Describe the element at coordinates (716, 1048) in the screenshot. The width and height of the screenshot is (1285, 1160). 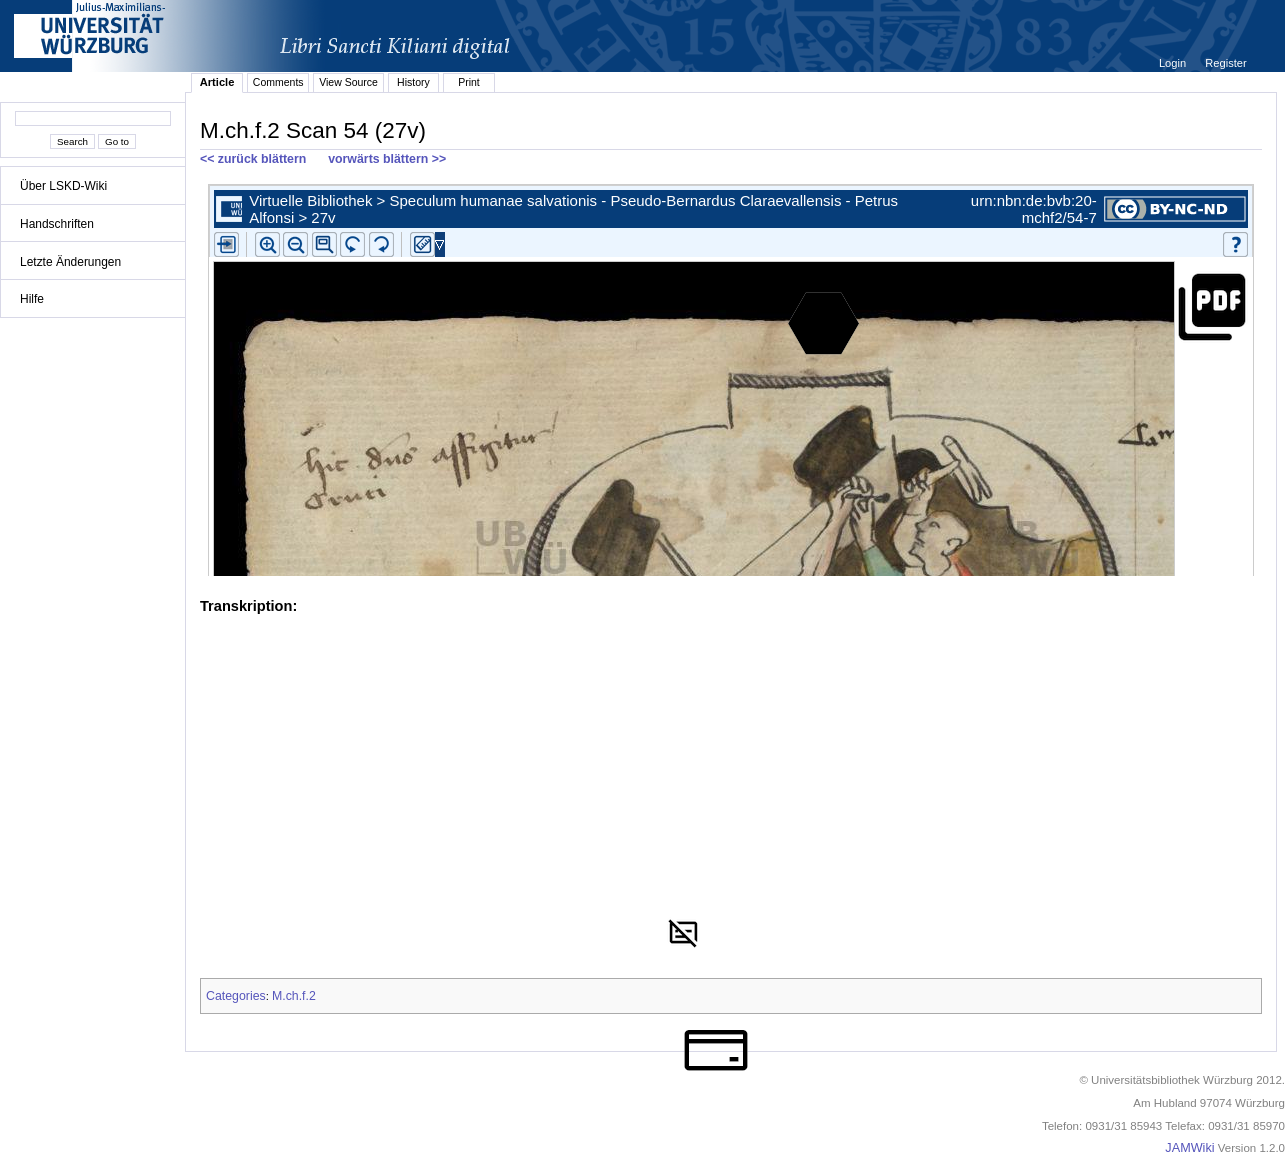
I see `manage payment methods` at that location.